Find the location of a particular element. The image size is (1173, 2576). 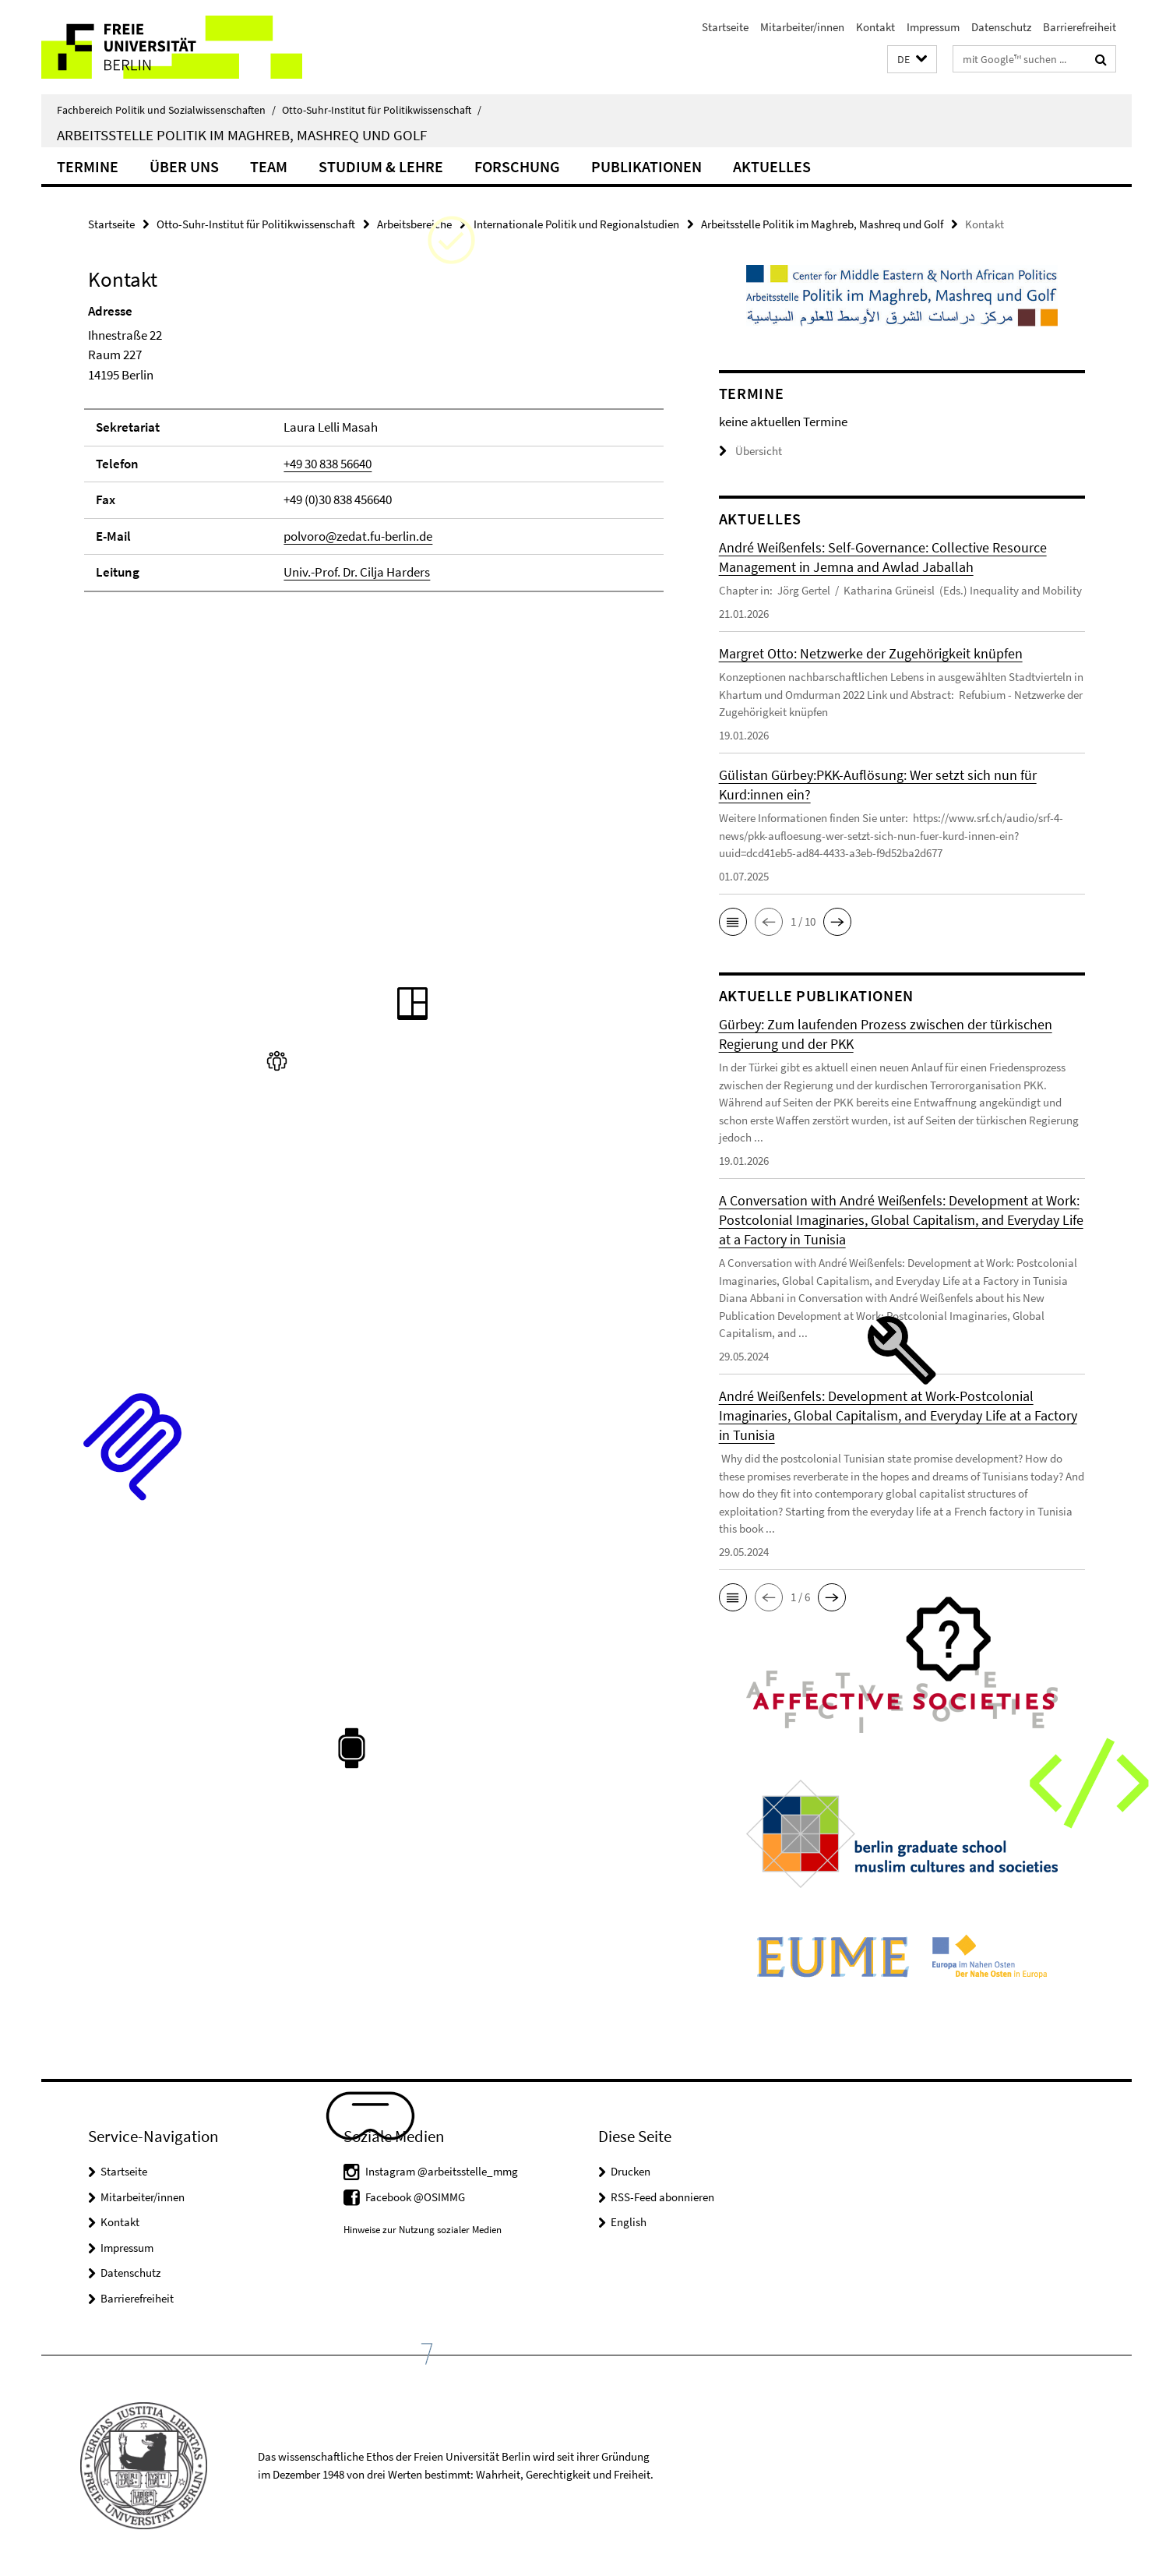

access smartwatch settings or companion app is located at coordinates (351, 1748).